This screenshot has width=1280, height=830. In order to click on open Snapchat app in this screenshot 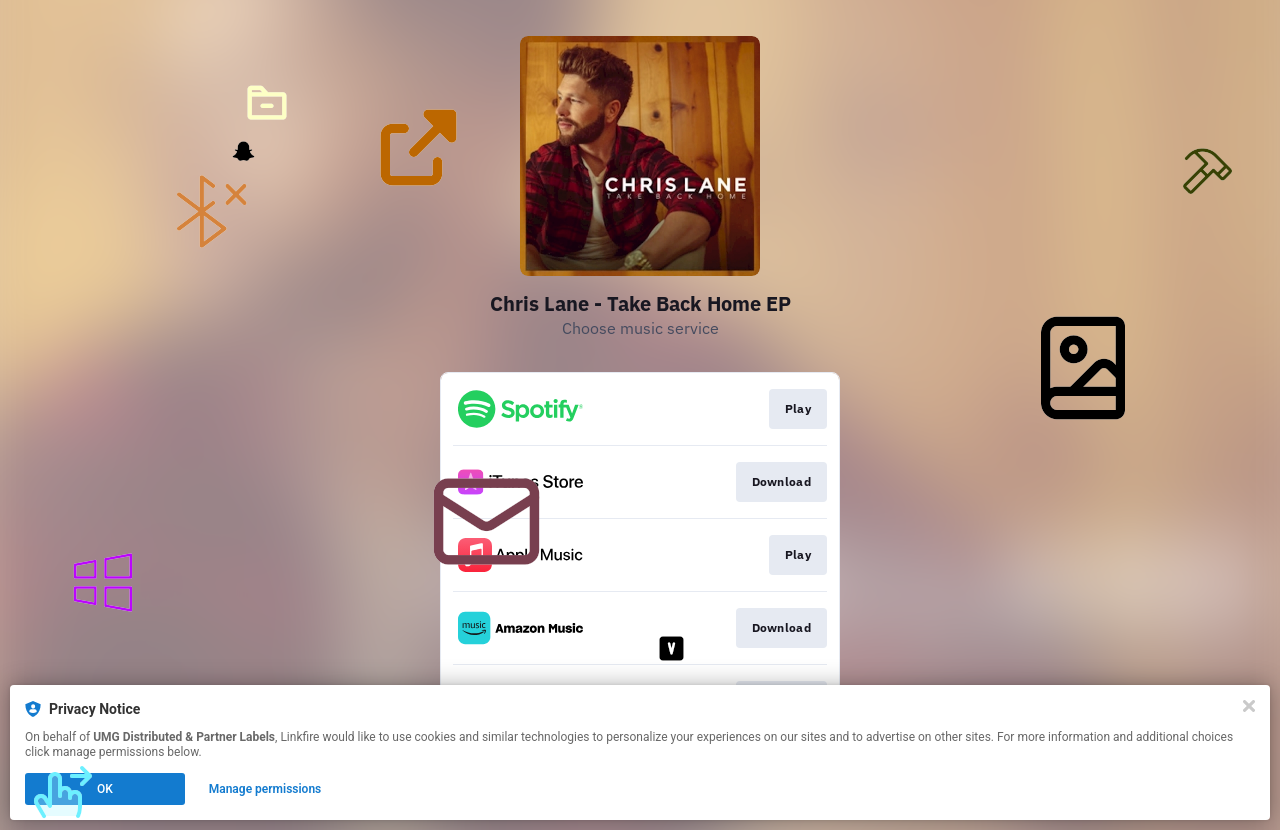, I will do `click(243, 151)`.